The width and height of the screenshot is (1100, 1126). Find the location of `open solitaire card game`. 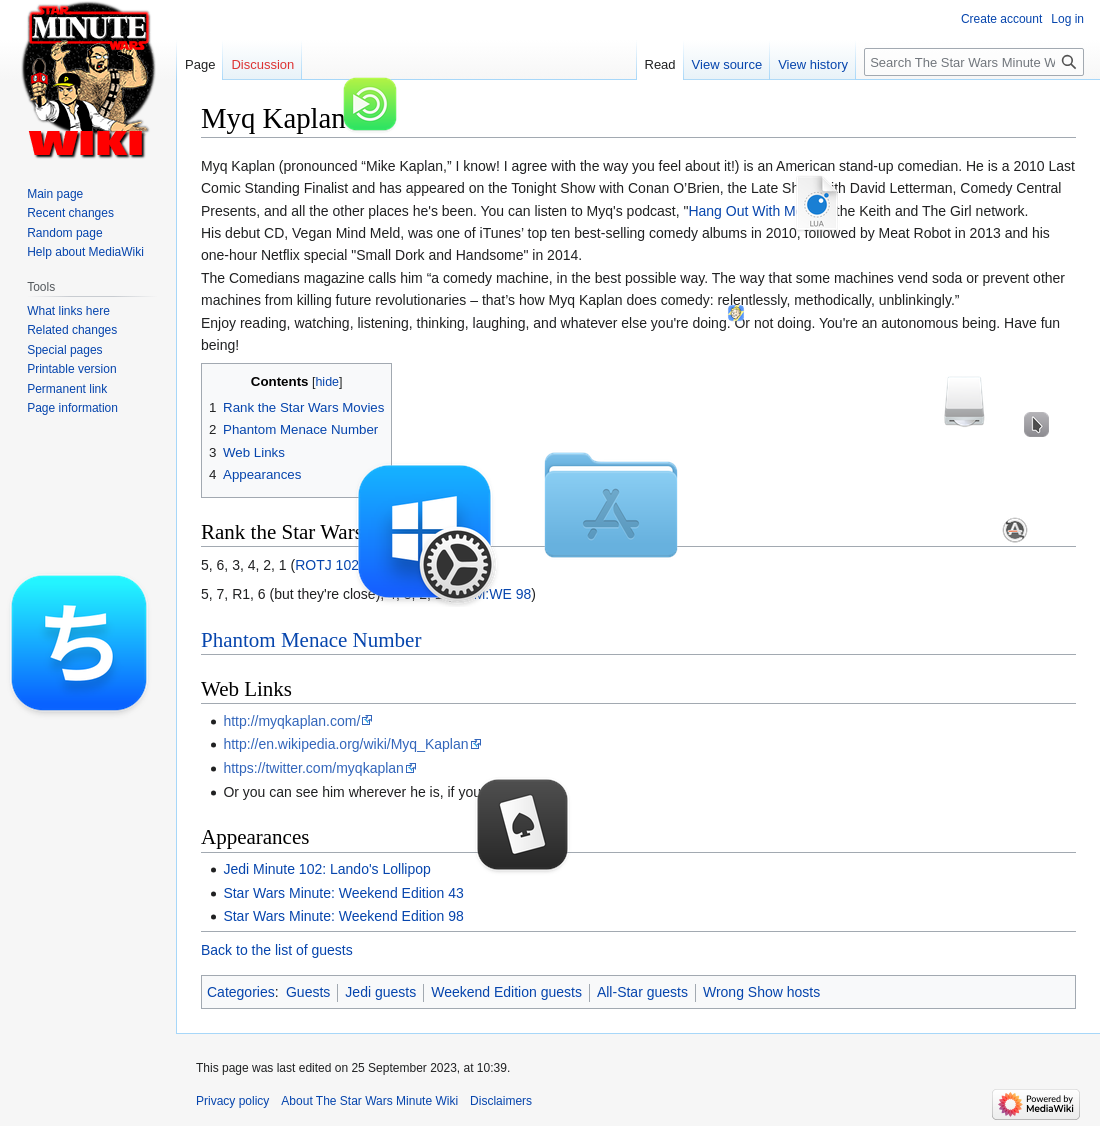

open solitaire card game is located at coordinates (522, 824).